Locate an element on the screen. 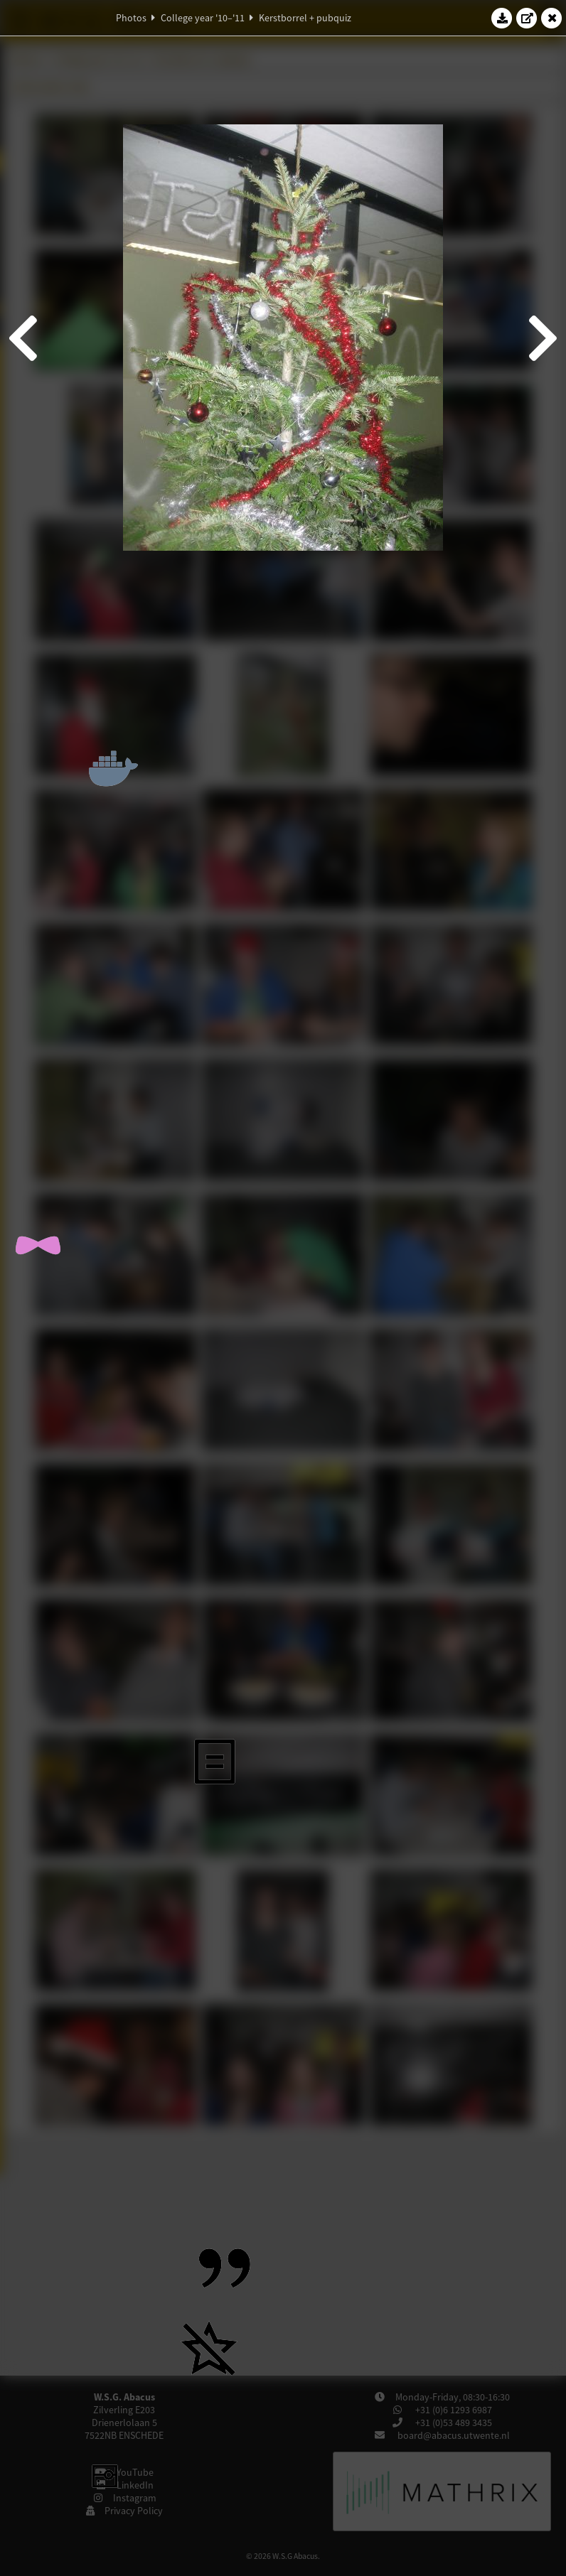 The image size is (566, 2576). insert a closing quotation mark is located at coordinates (224, 2267).